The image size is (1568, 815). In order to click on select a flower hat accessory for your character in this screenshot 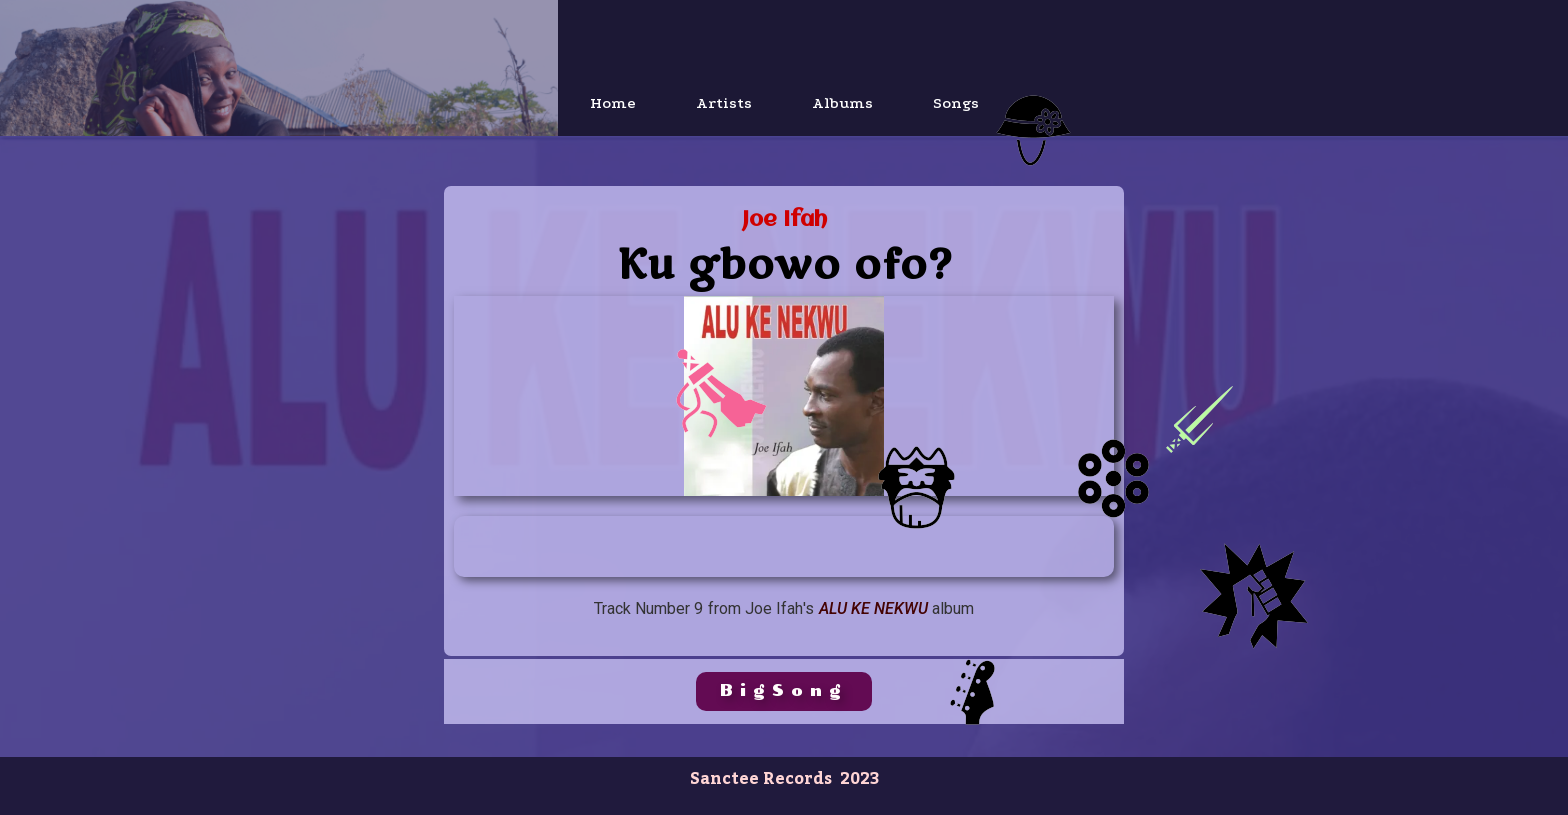, I will do `click(1033, 130)`.